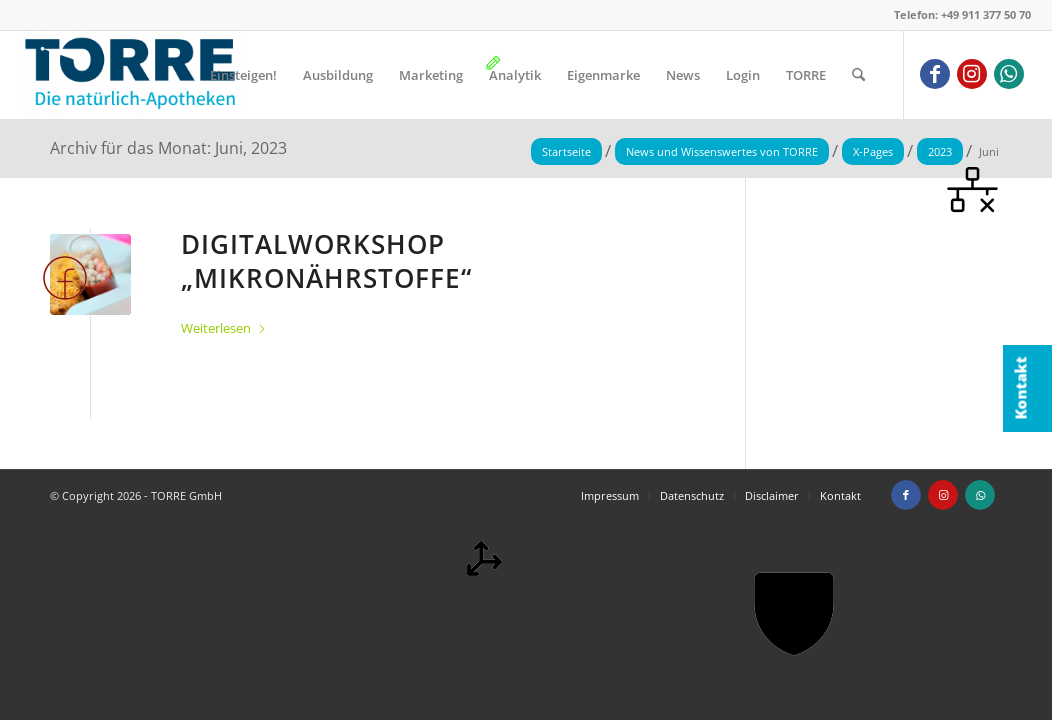 This screenshot has height=720, width=1052. I want to click on edit content or text, so click(493, 63).